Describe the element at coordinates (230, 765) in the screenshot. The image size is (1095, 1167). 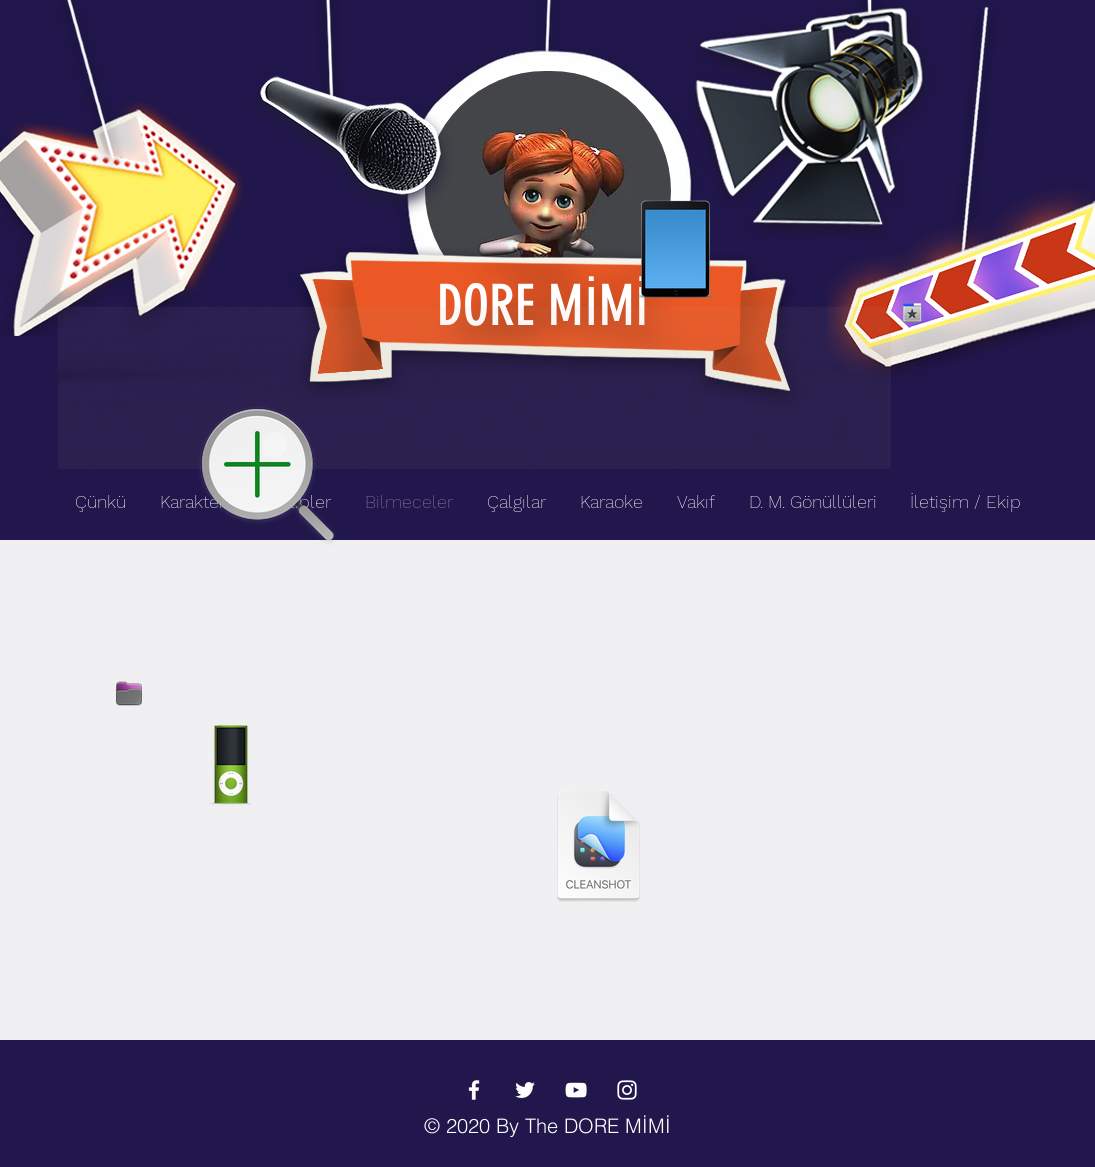
I see `iPod nano device in green` at that location.